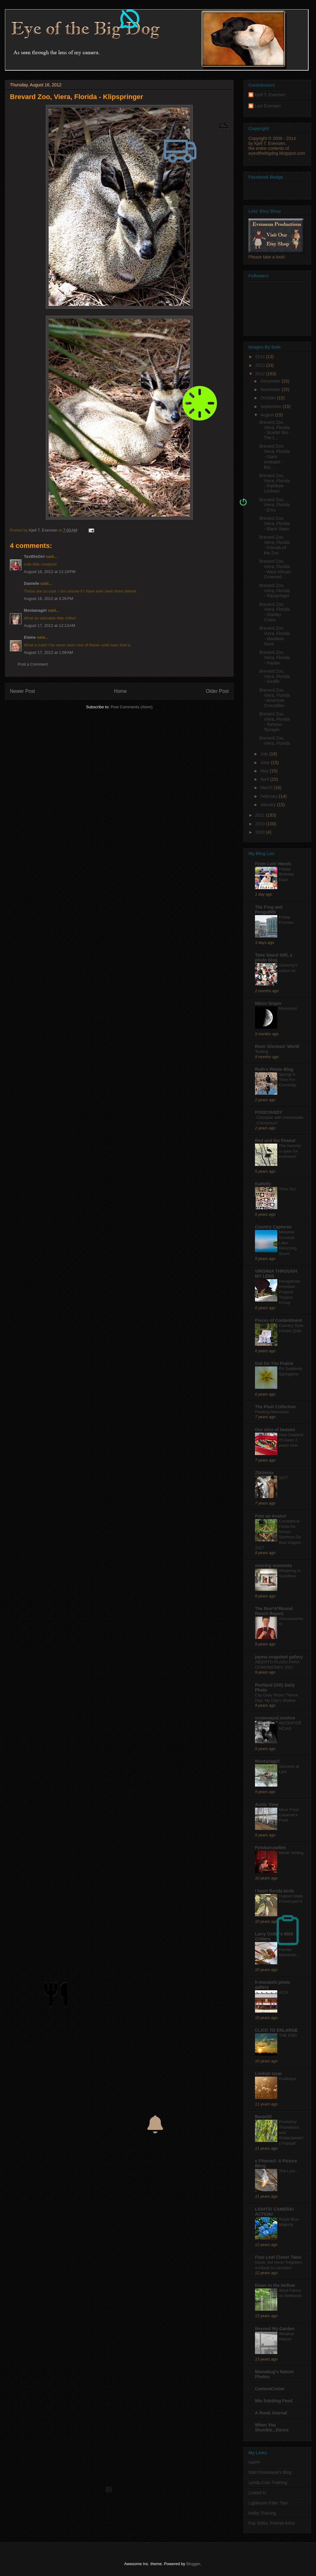  Describe the element at coordinates (179, 150) in the screenshot. I see `track your delivery status` at that location.